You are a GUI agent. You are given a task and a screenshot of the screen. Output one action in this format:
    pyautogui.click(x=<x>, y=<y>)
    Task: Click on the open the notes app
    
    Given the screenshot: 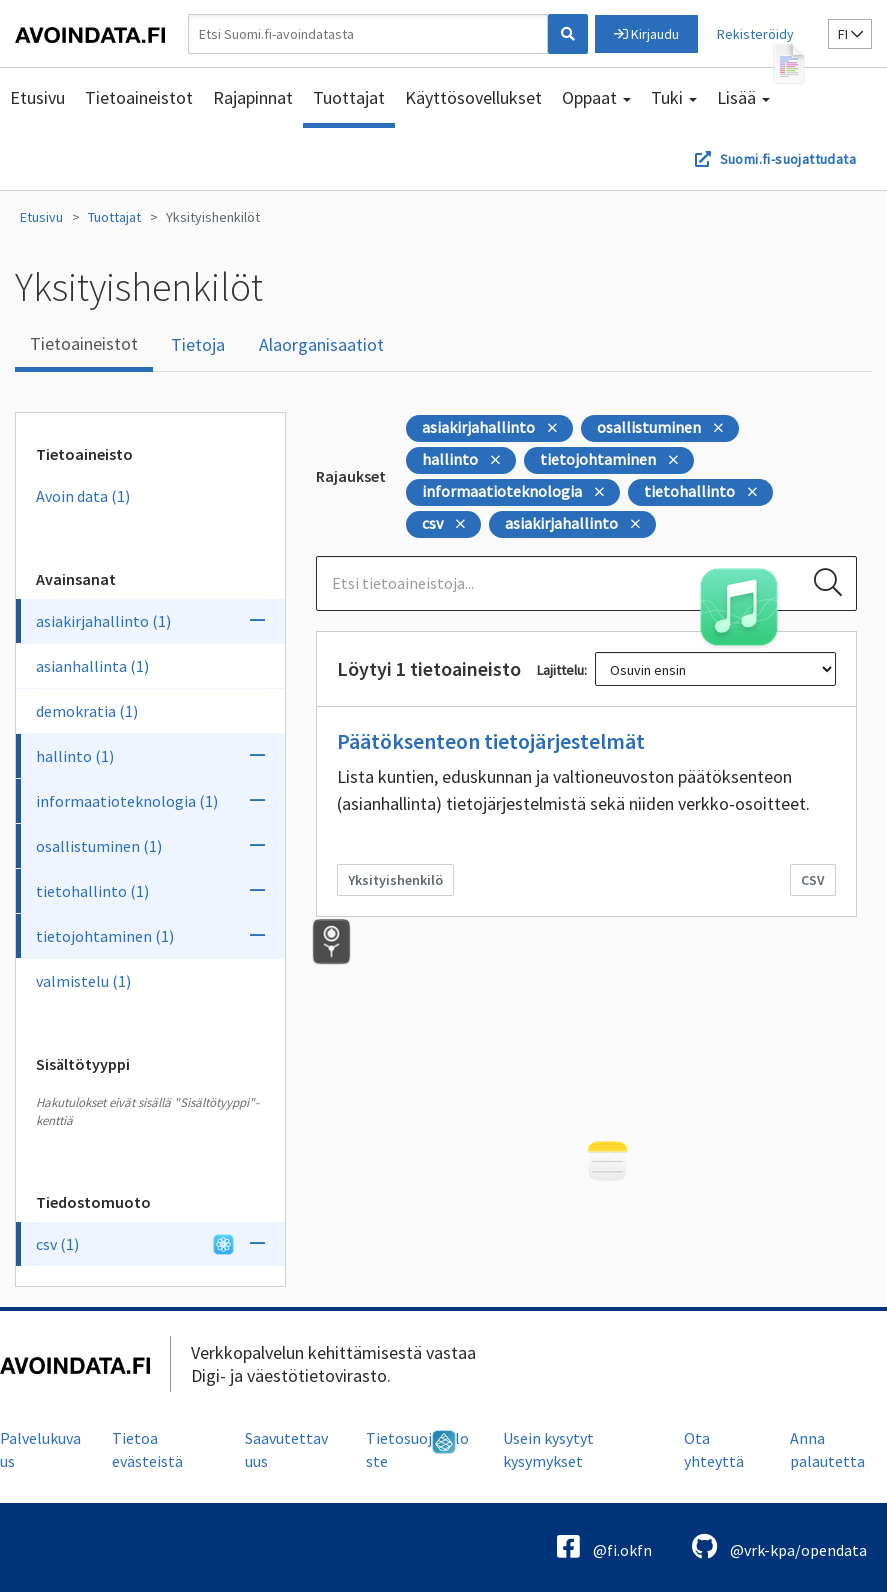 What is the action you would take?
    pyautogui.click(x=607, y=1161)
    